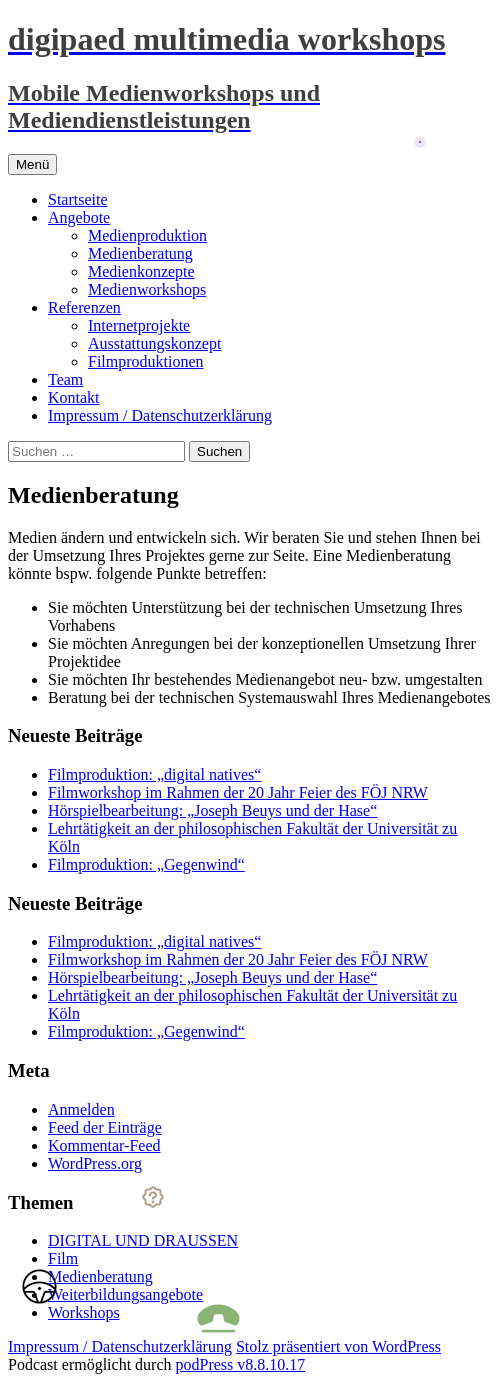 This screenshot has height=1382, width=499. Describe the element at coordinates (39, 1286) in the screenshot. I see `access driving or navigation mode` at that location.